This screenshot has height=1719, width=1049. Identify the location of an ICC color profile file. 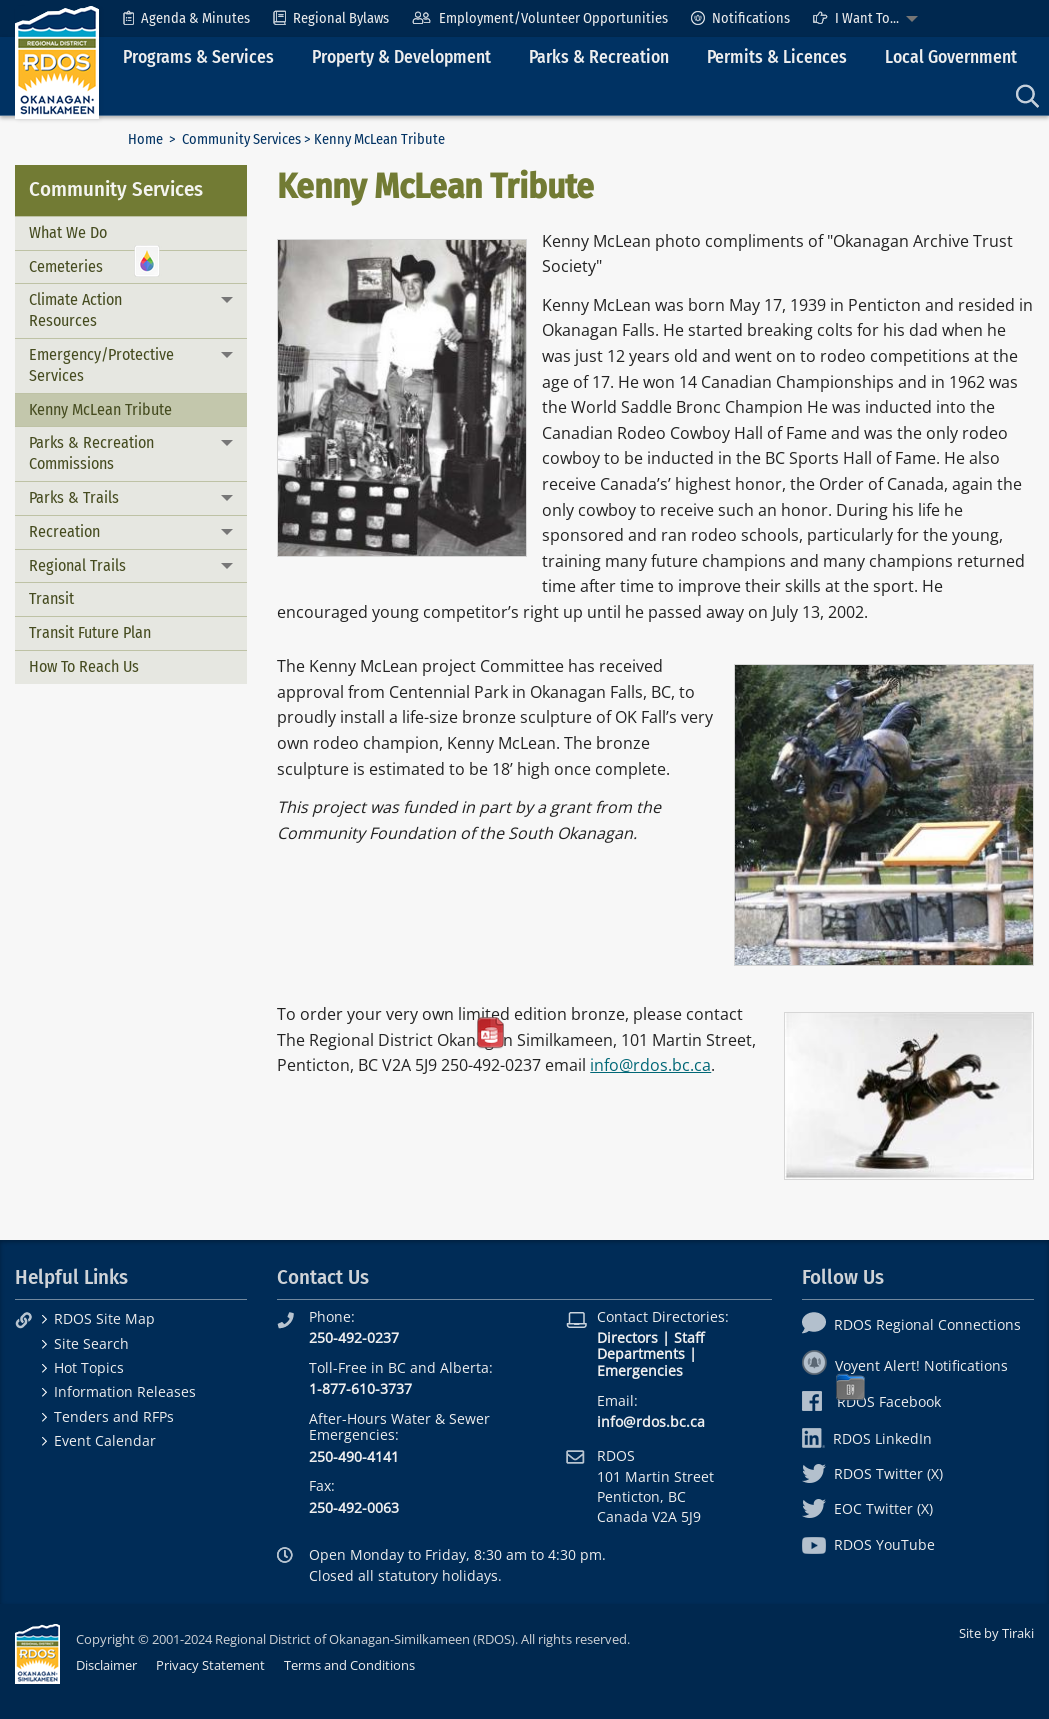
(147, 261).